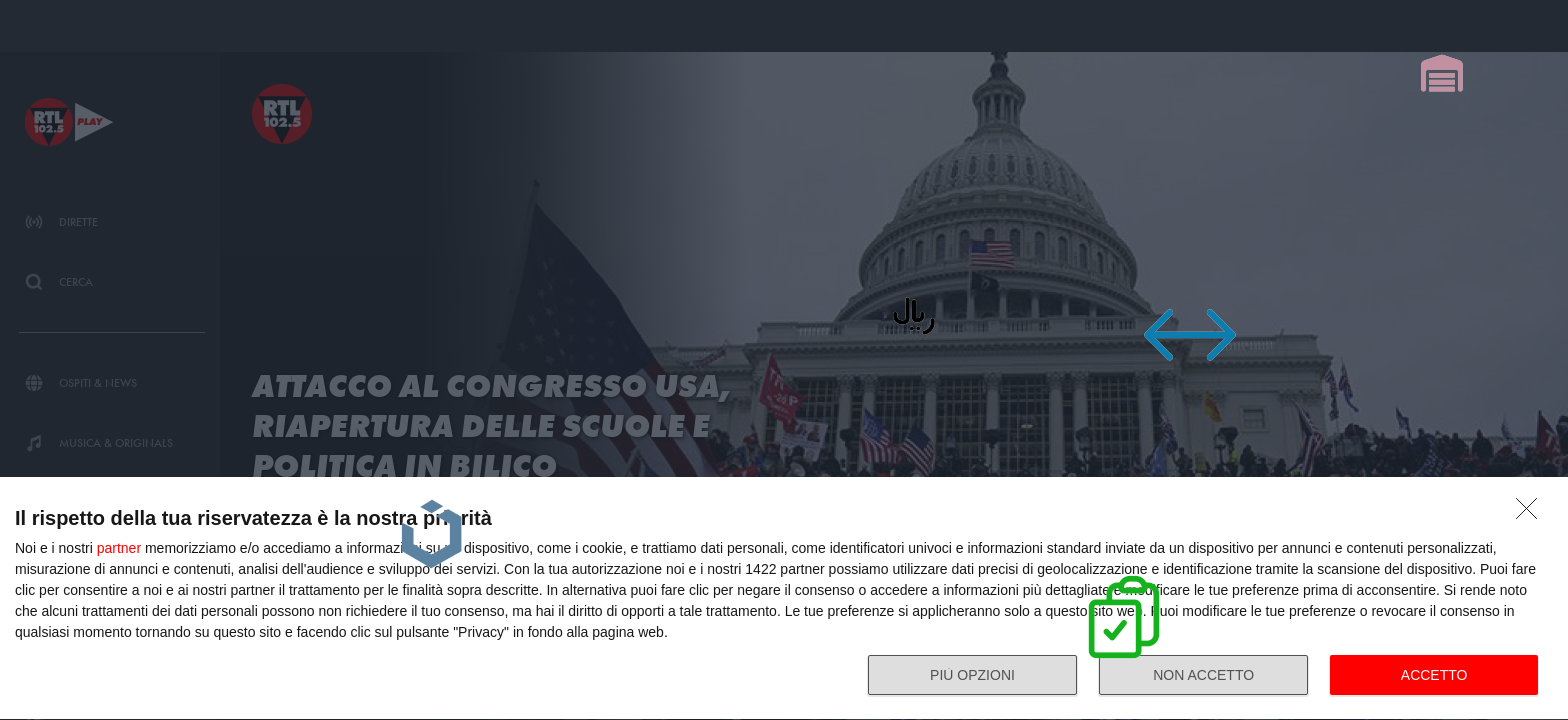  I want to click on access warehouse or storage inventory, so click(1442, 73).